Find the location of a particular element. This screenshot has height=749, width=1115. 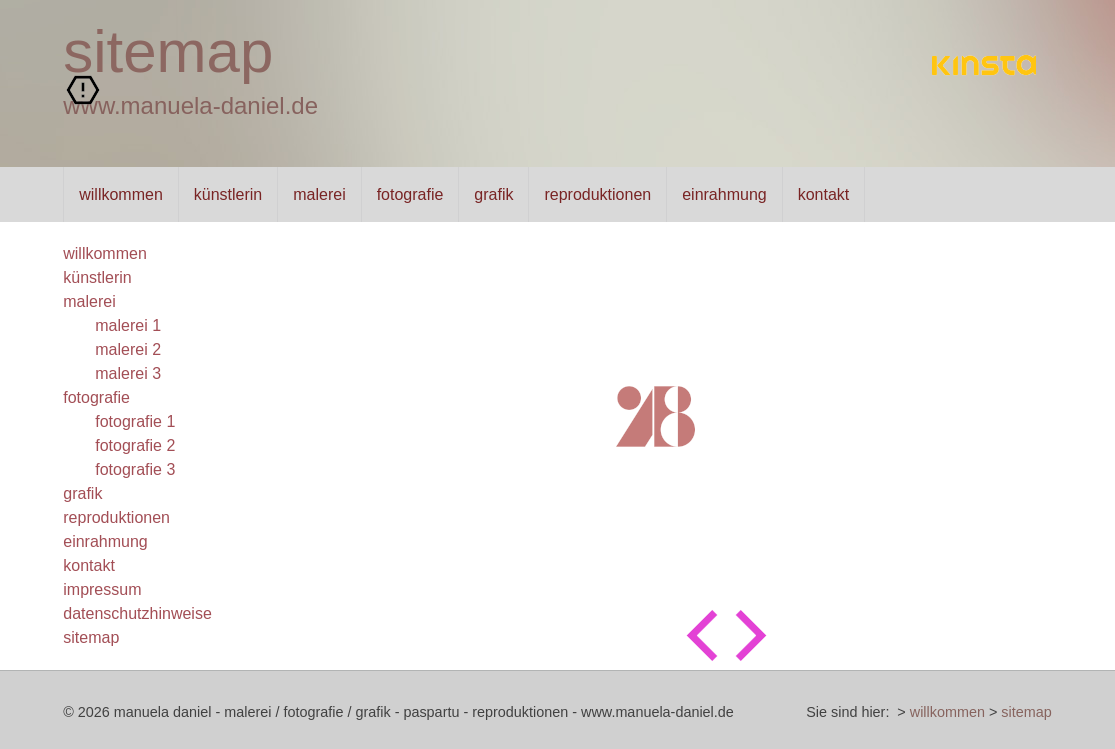

mark message as spam is located at coordinates (83, 90).